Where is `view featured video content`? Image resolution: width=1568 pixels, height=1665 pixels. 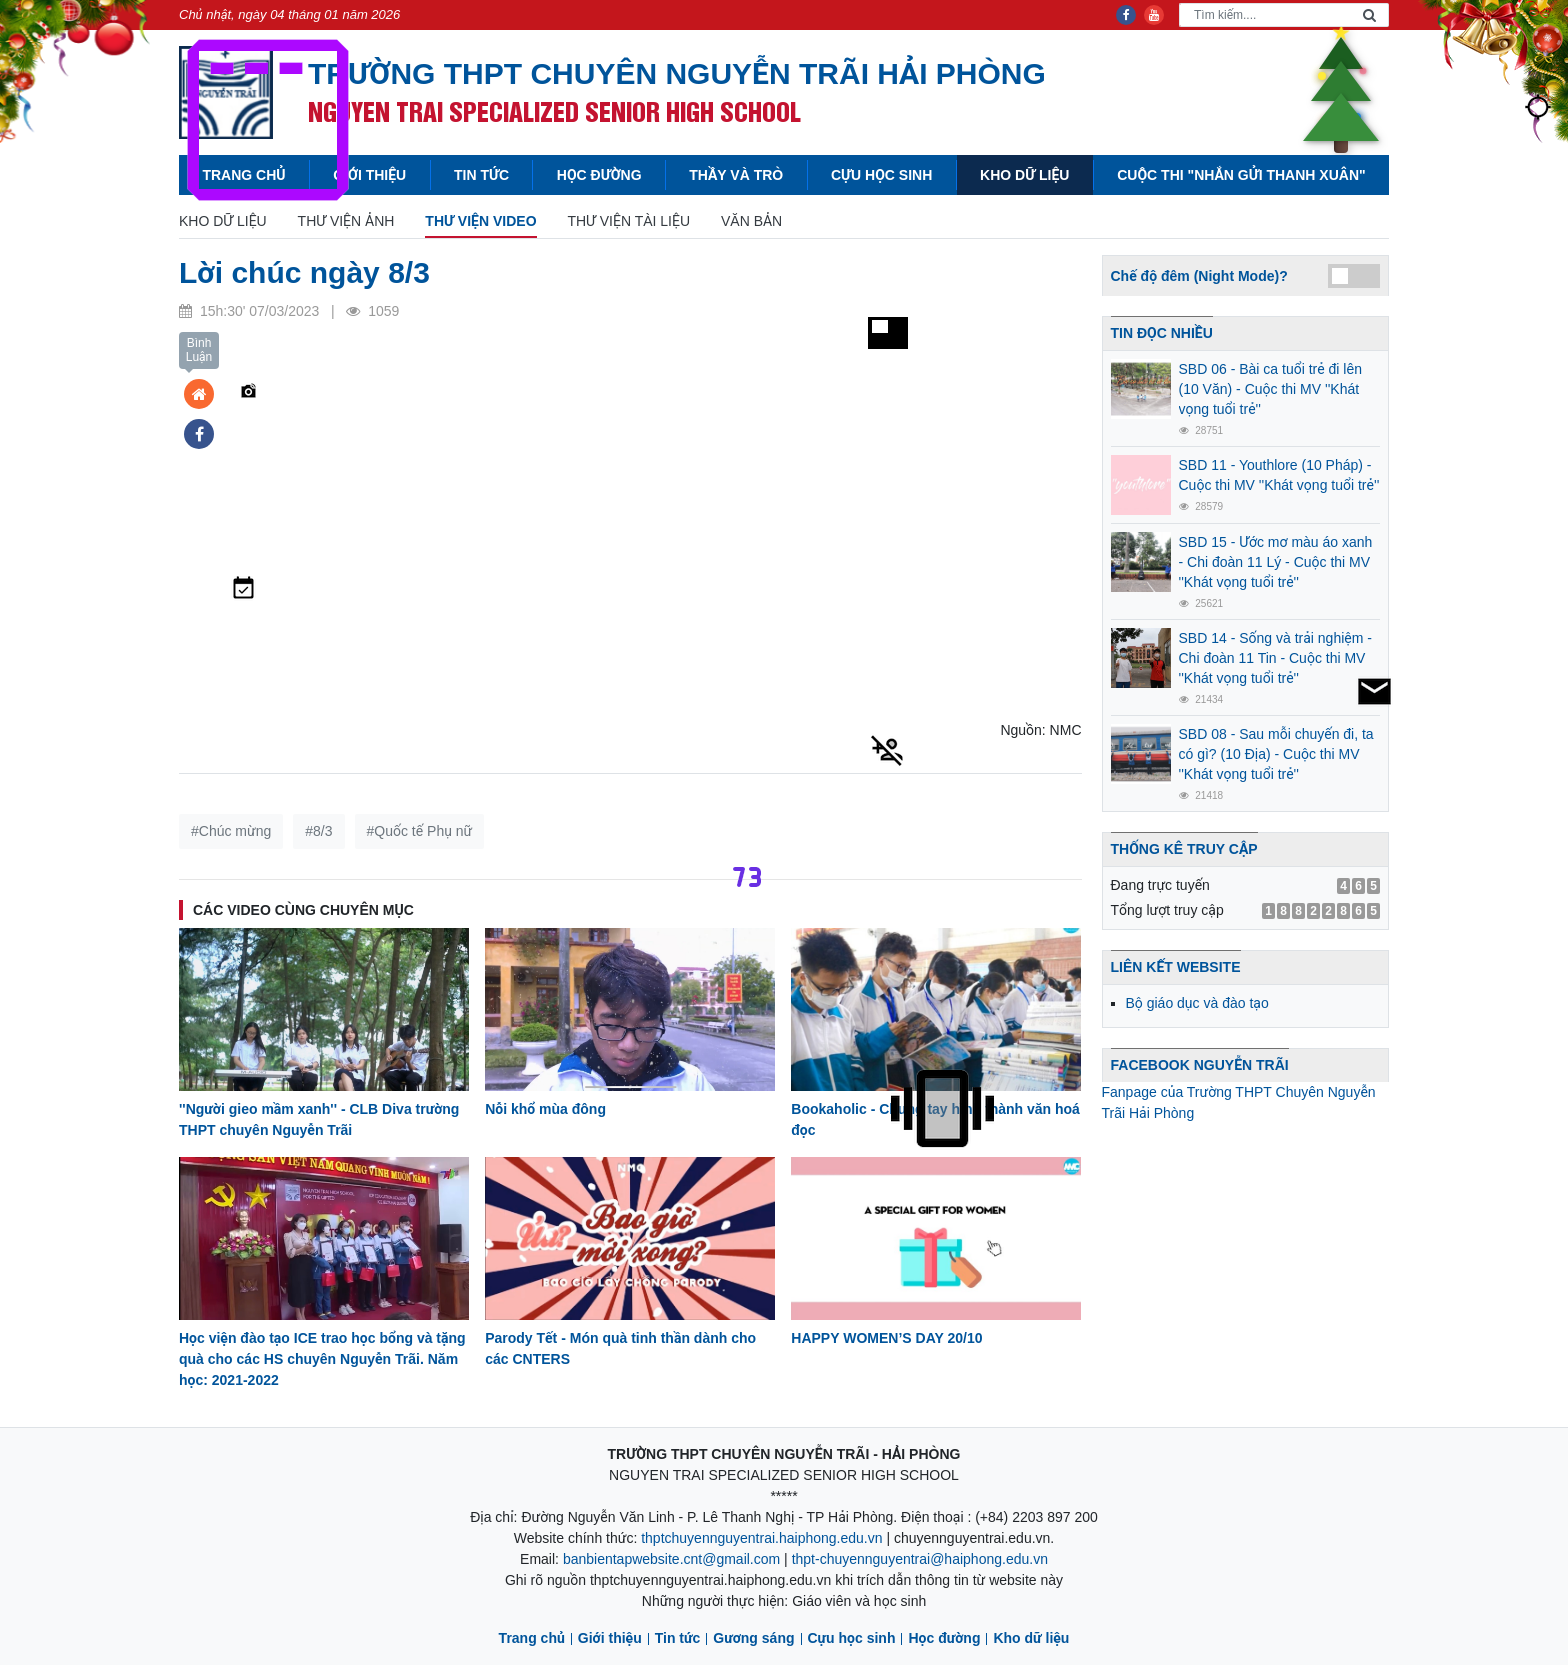 view featured video content is located at coordinates (888, 333).